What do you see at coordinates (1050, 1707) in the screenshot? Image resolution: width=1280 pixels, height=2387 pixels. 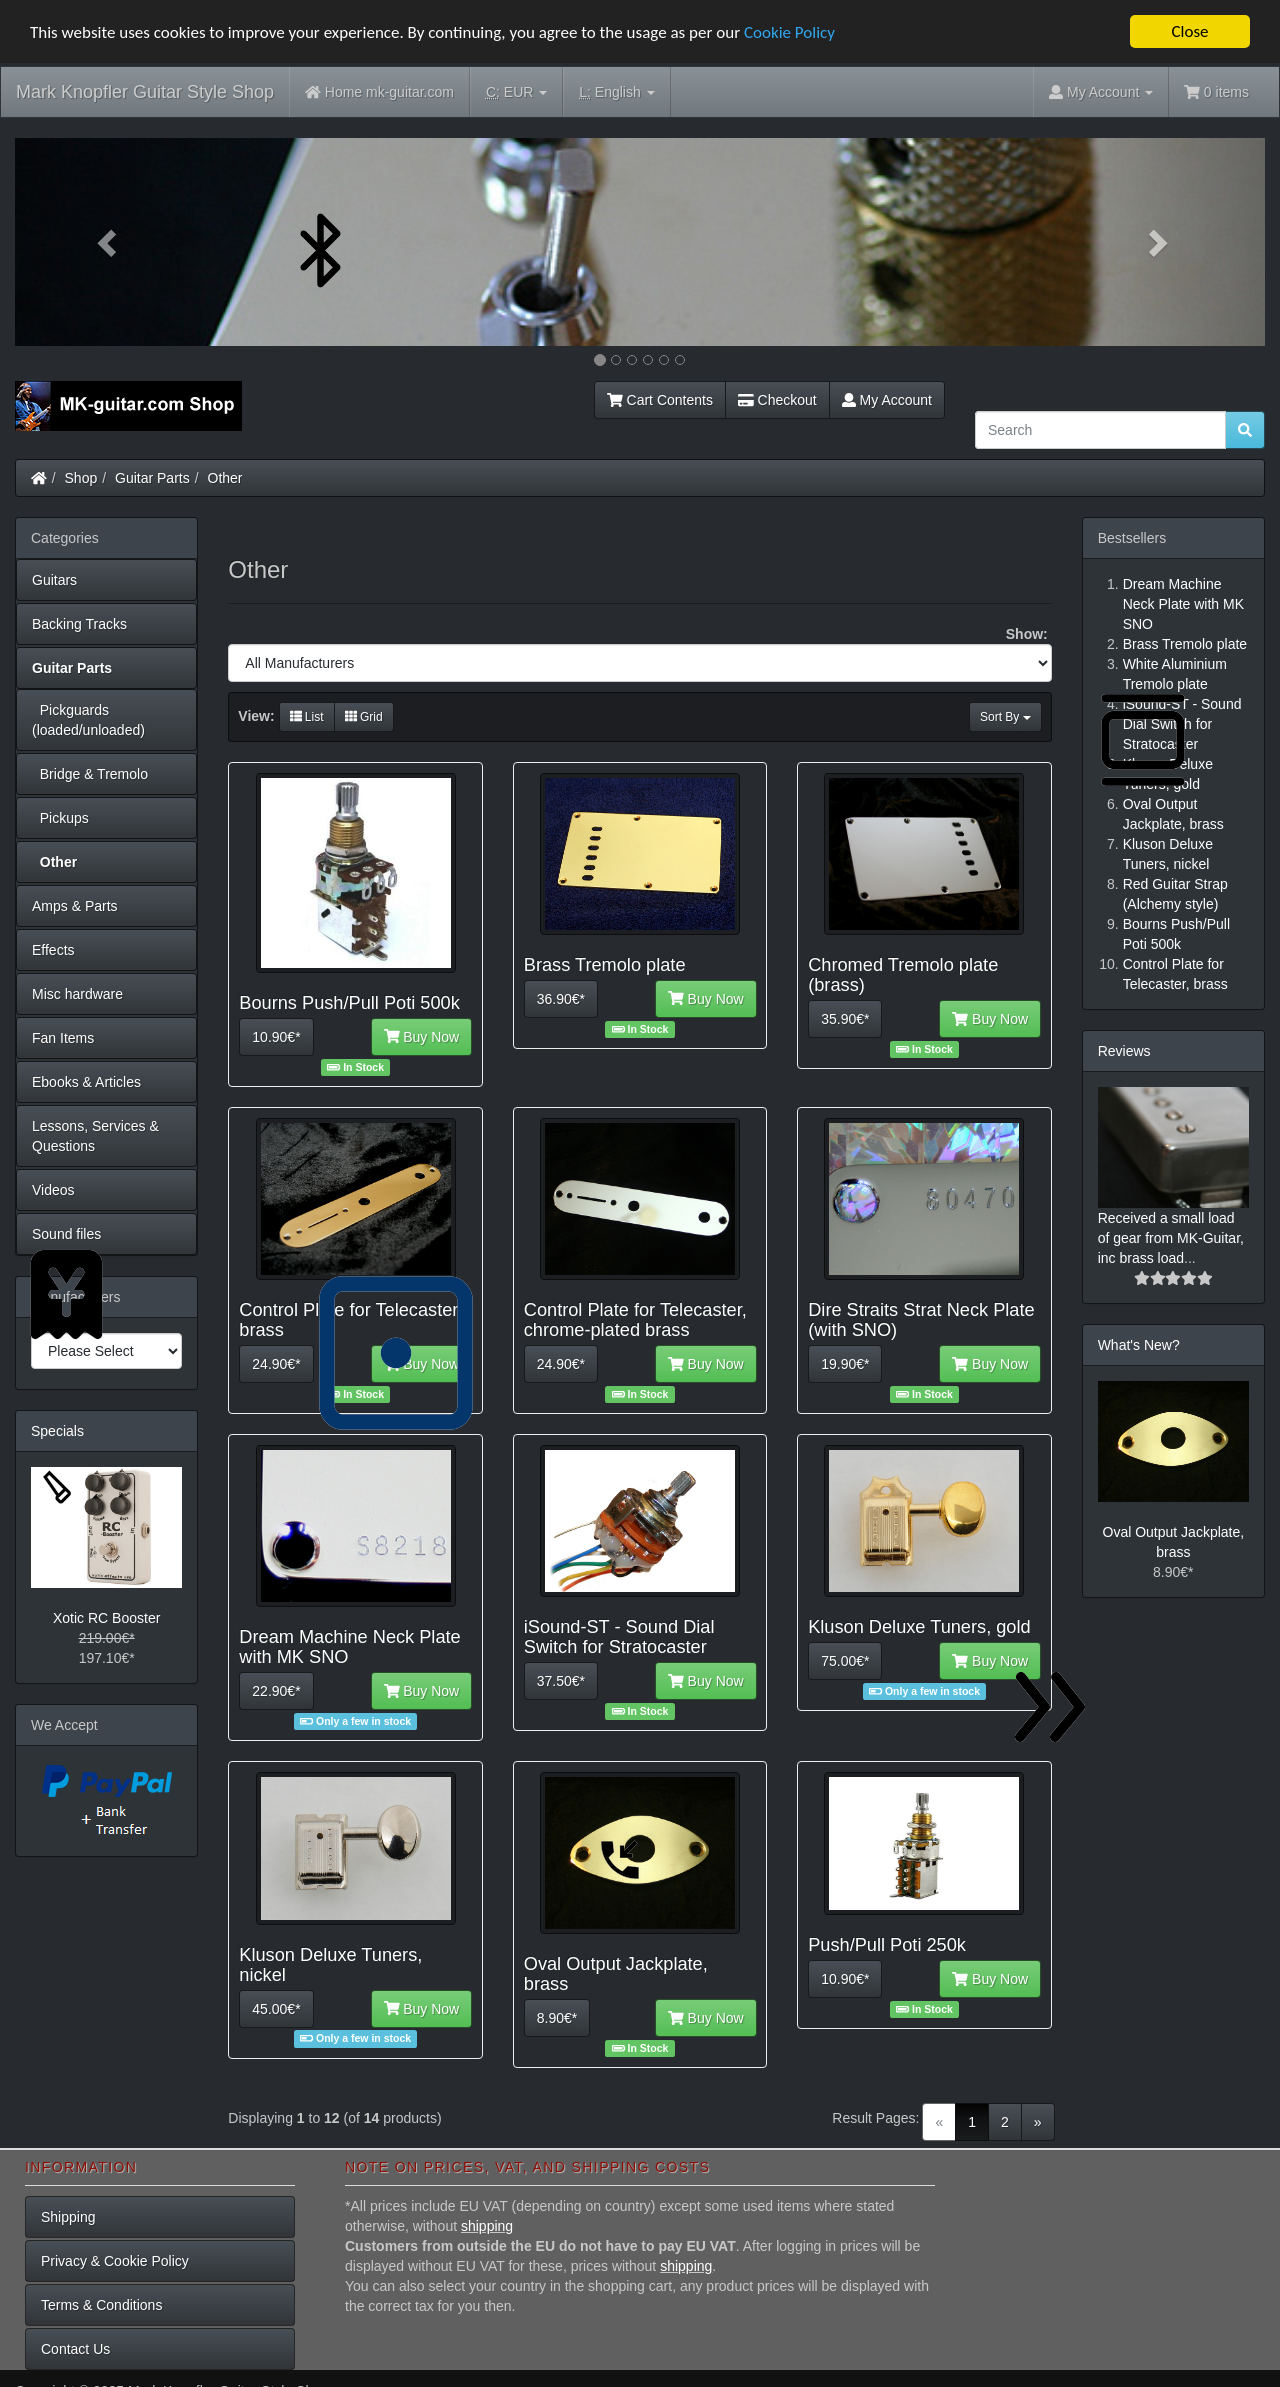 I see `skip forward or advance quickly` at bounding box center [1050, 1707].